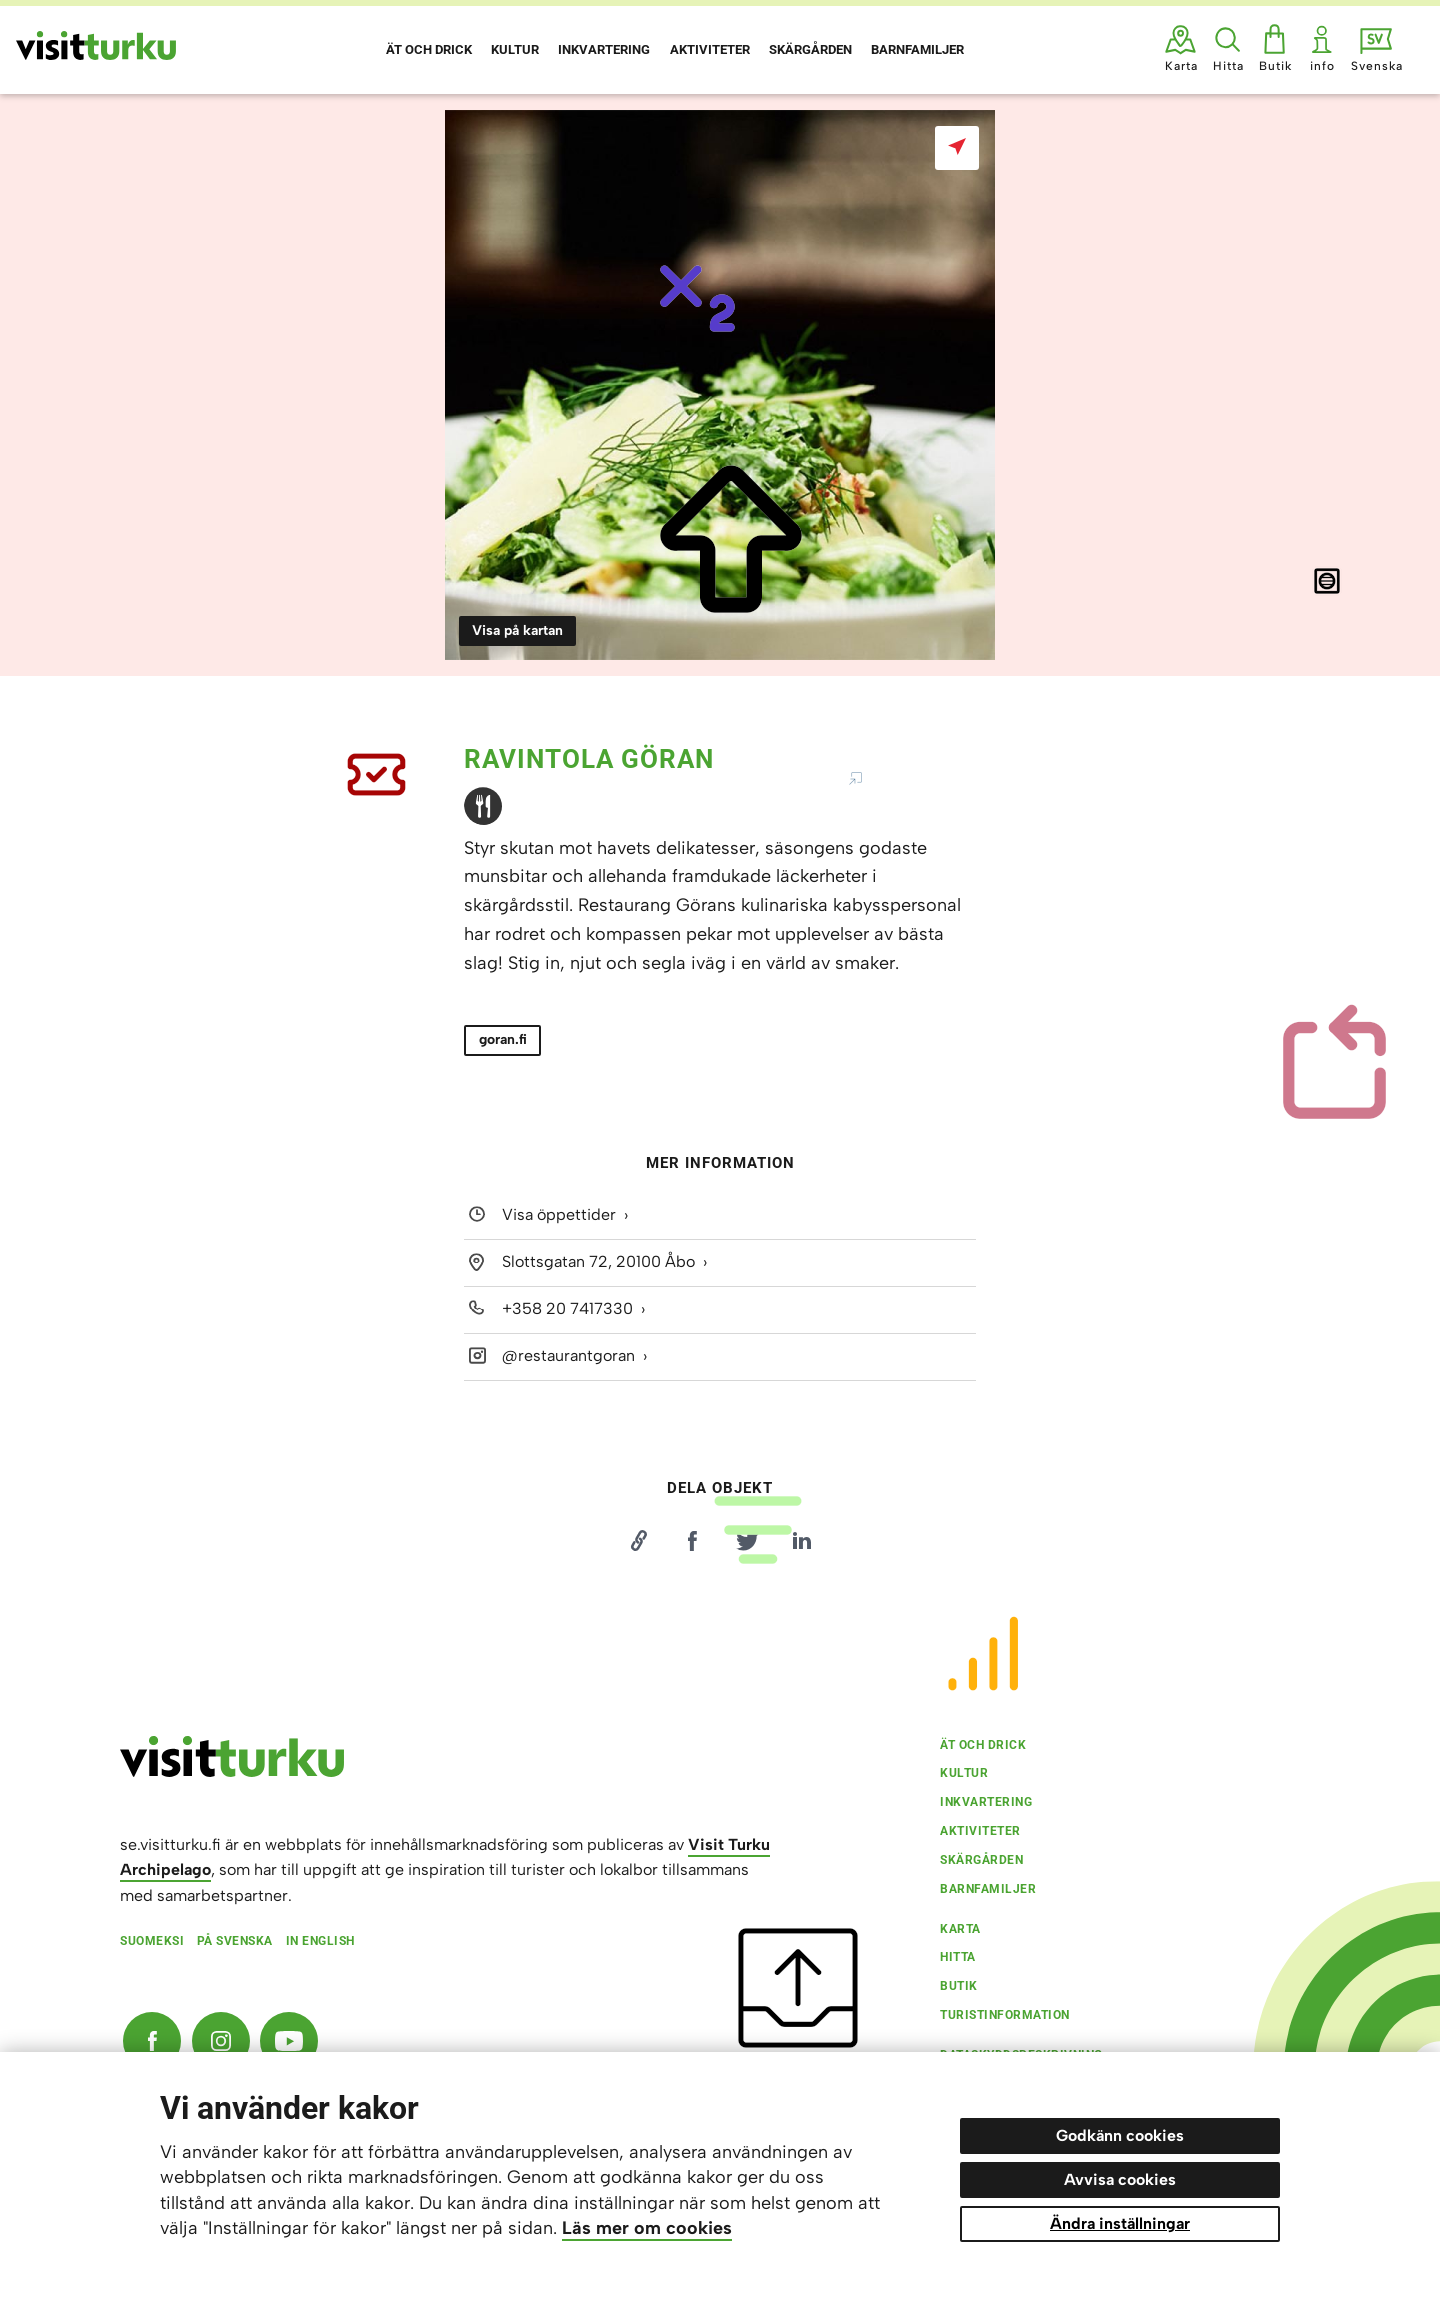  I want to click on import or bring content into the current view, so click(855, 778).